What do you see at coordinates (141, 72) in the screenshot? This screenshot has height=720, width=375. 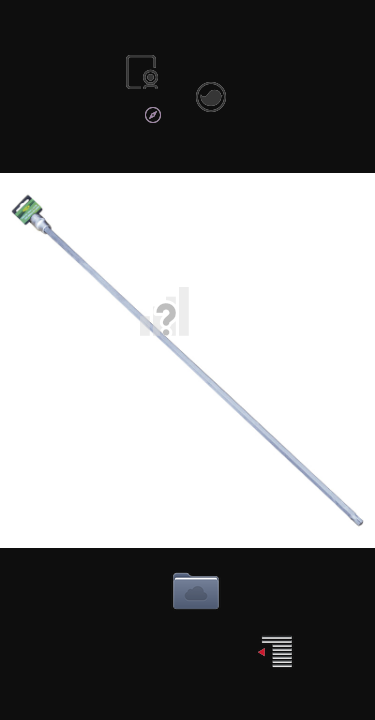 I see `open camera or webcam app` at bounding box center [141, 72].